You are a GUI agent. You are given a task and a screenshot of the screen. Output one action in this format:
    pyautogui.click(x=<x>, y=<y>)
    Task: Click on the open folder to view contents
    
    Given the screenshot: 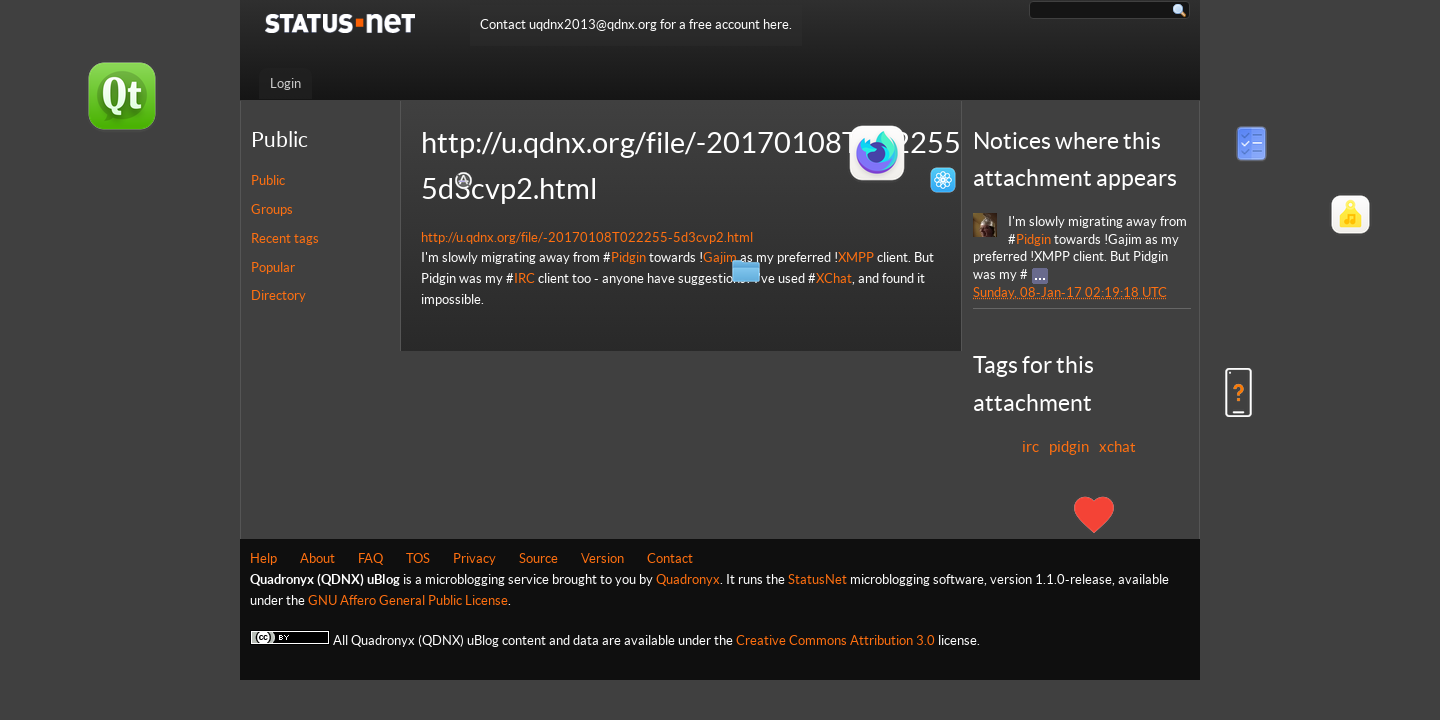 What is the action you would take?
    pyautogui.click(x=746, y=271)
    